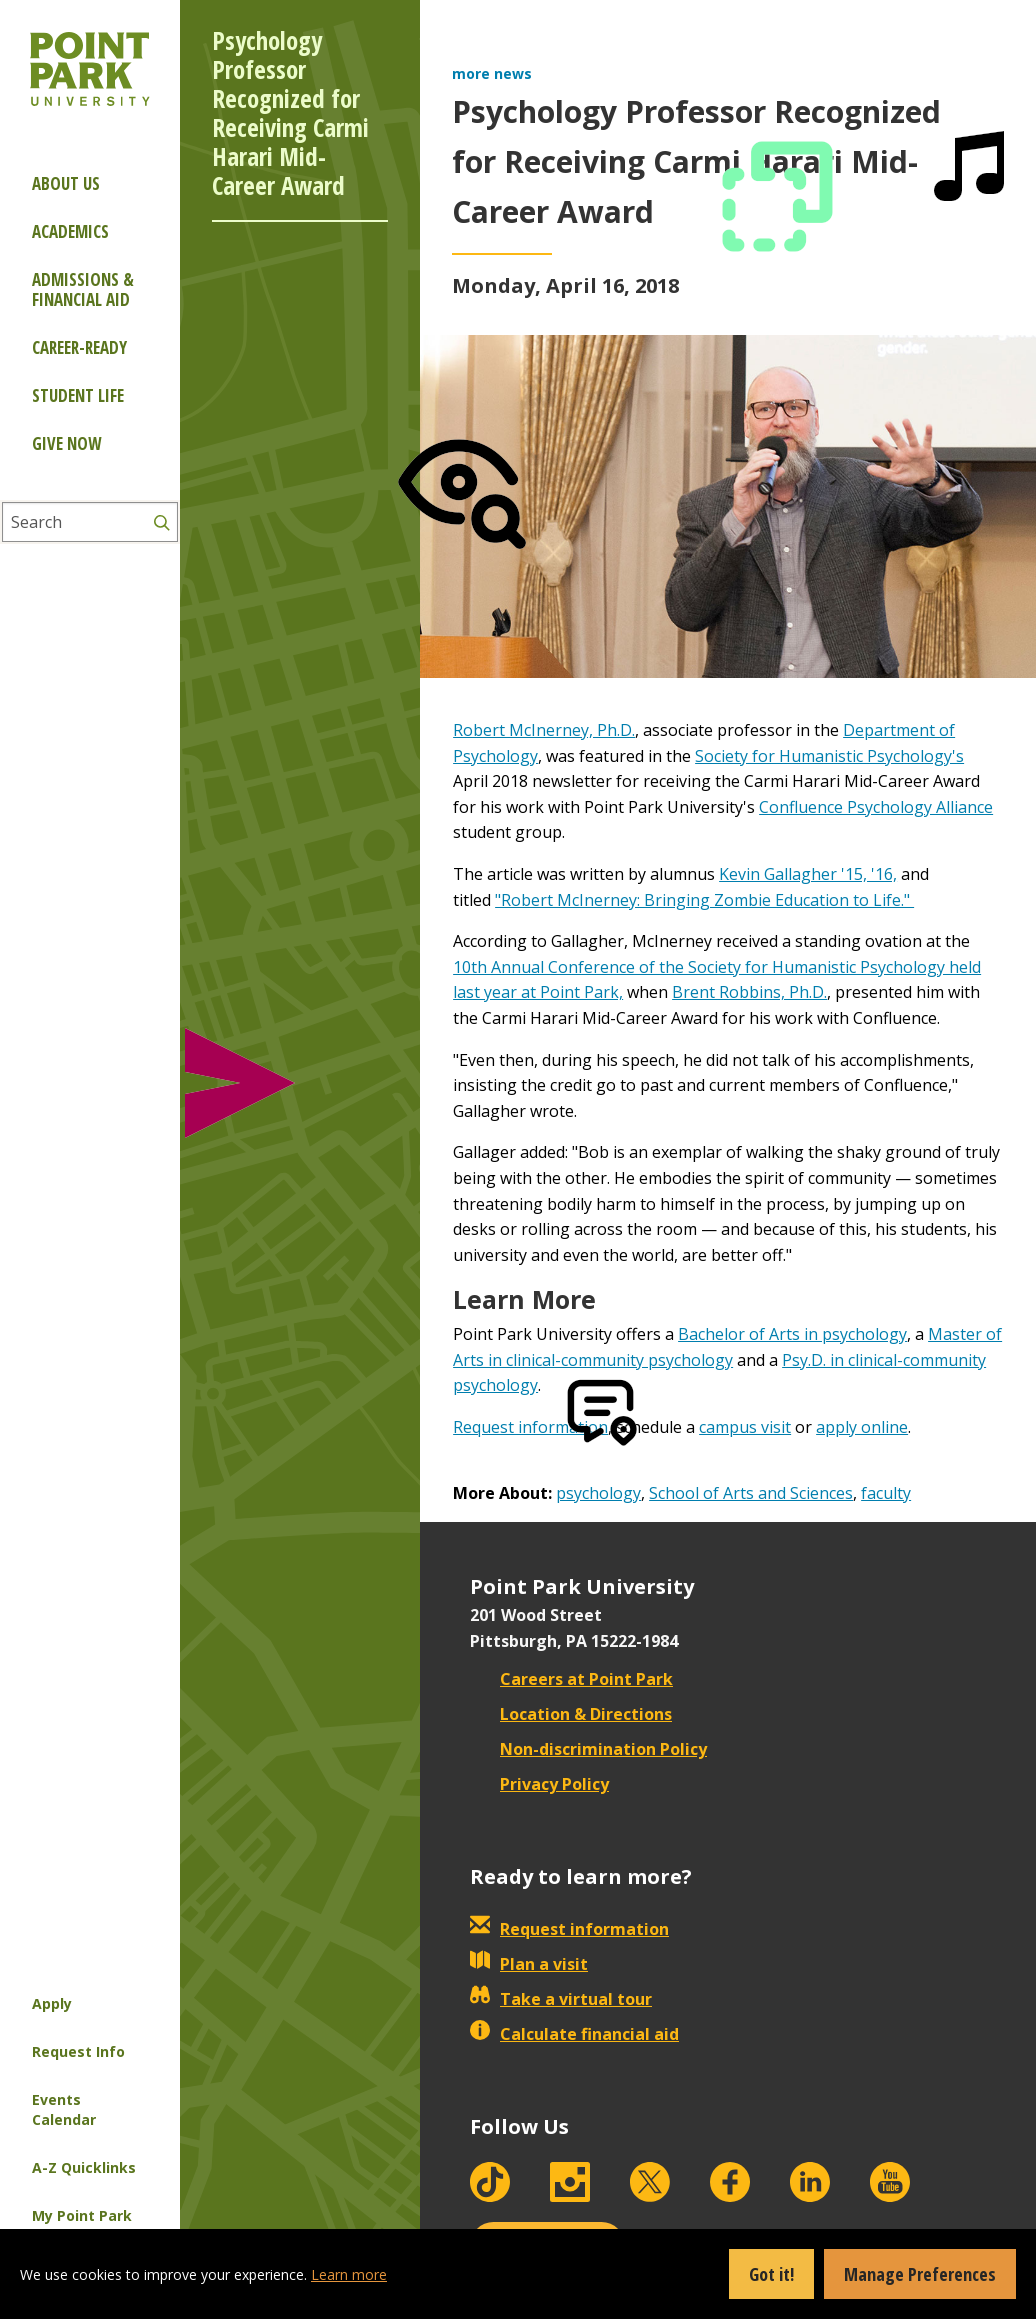 The image size is (1036, 2319). Describe the element at coordinates (600, 1409) in the screenshot. I see `pin a message to a specific location` at that location.